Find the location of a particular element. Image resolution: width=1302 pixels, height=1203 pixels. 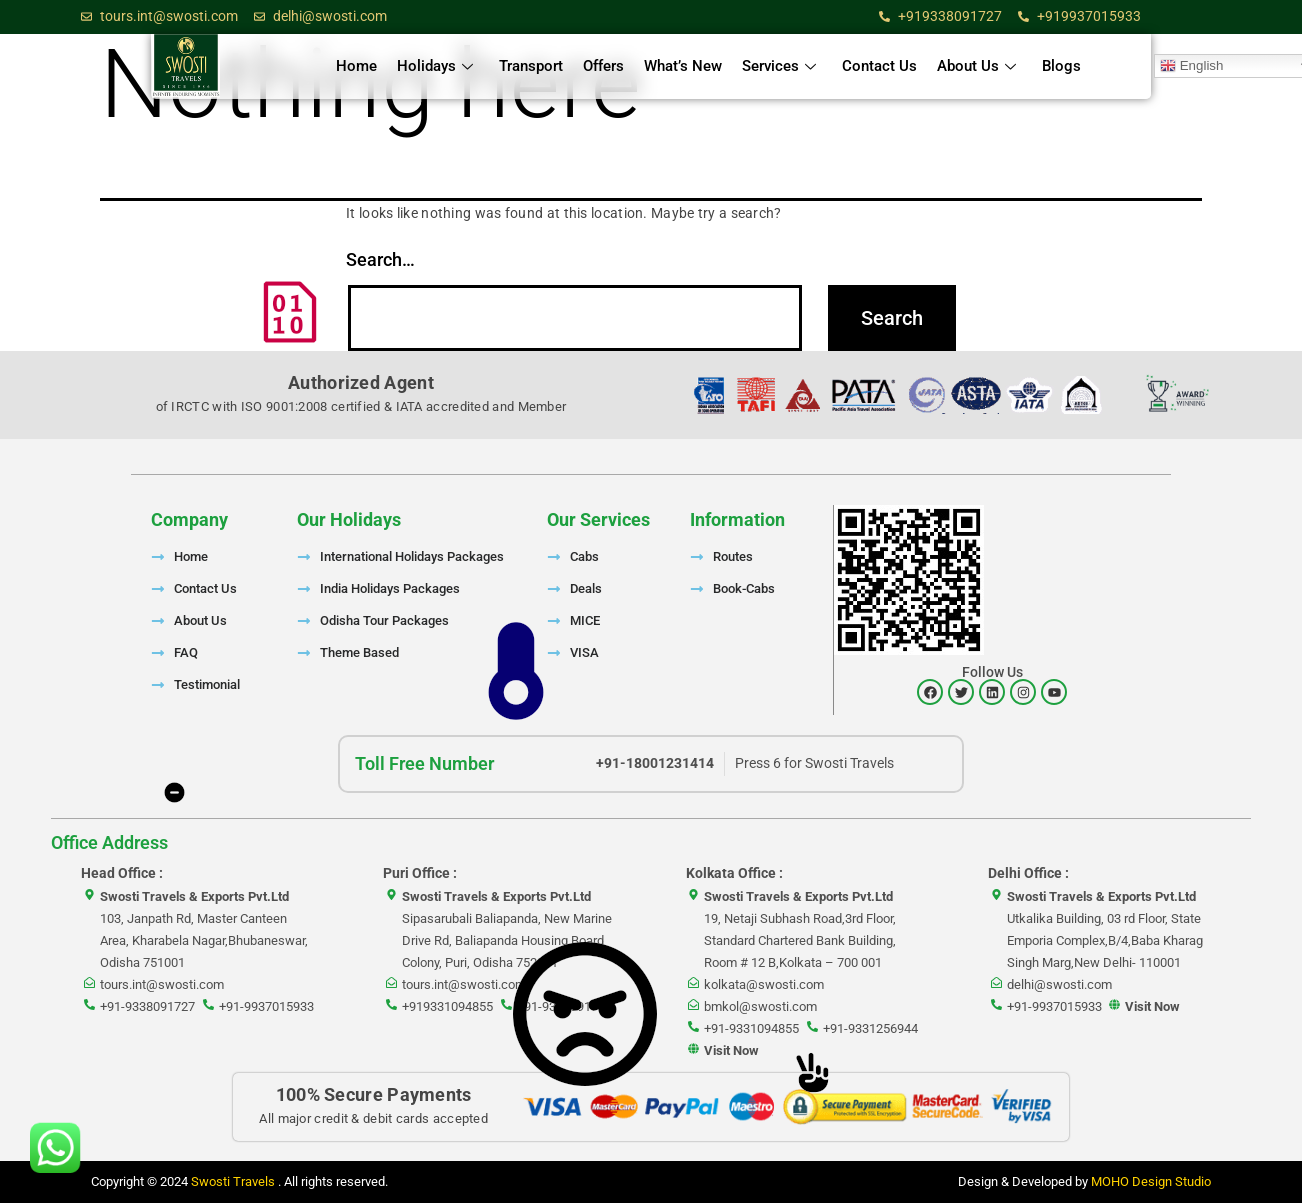

remove an item from a list is located at coordinates (174, 792).